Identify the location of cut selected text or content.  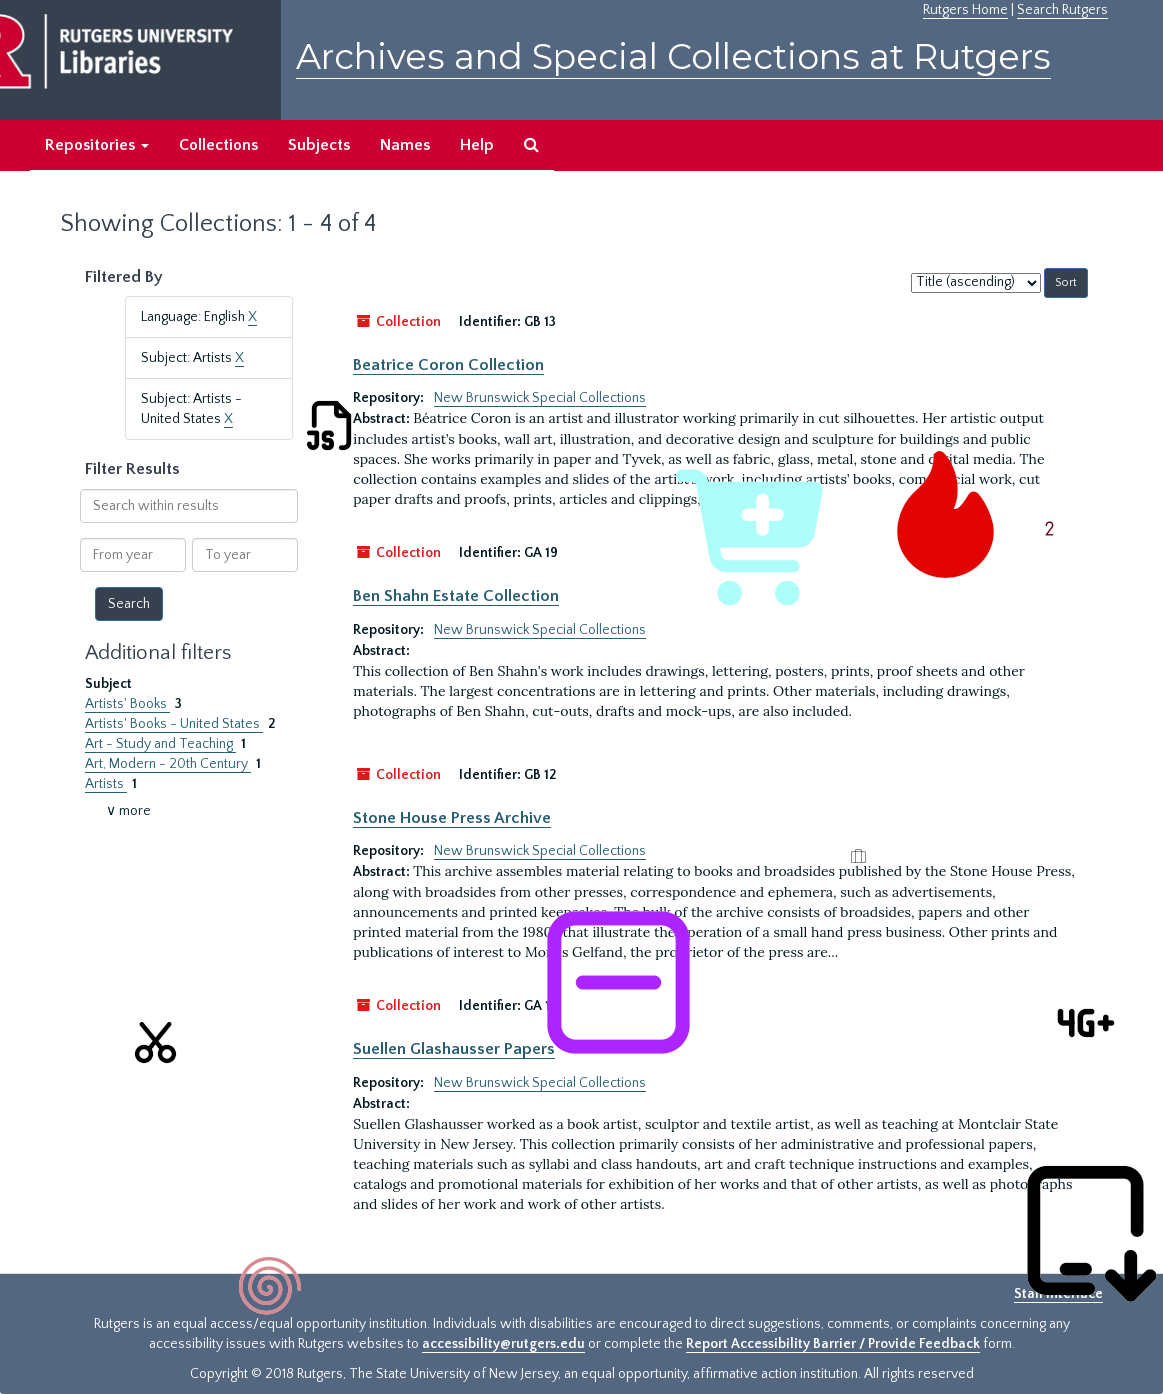
(155, 1042).